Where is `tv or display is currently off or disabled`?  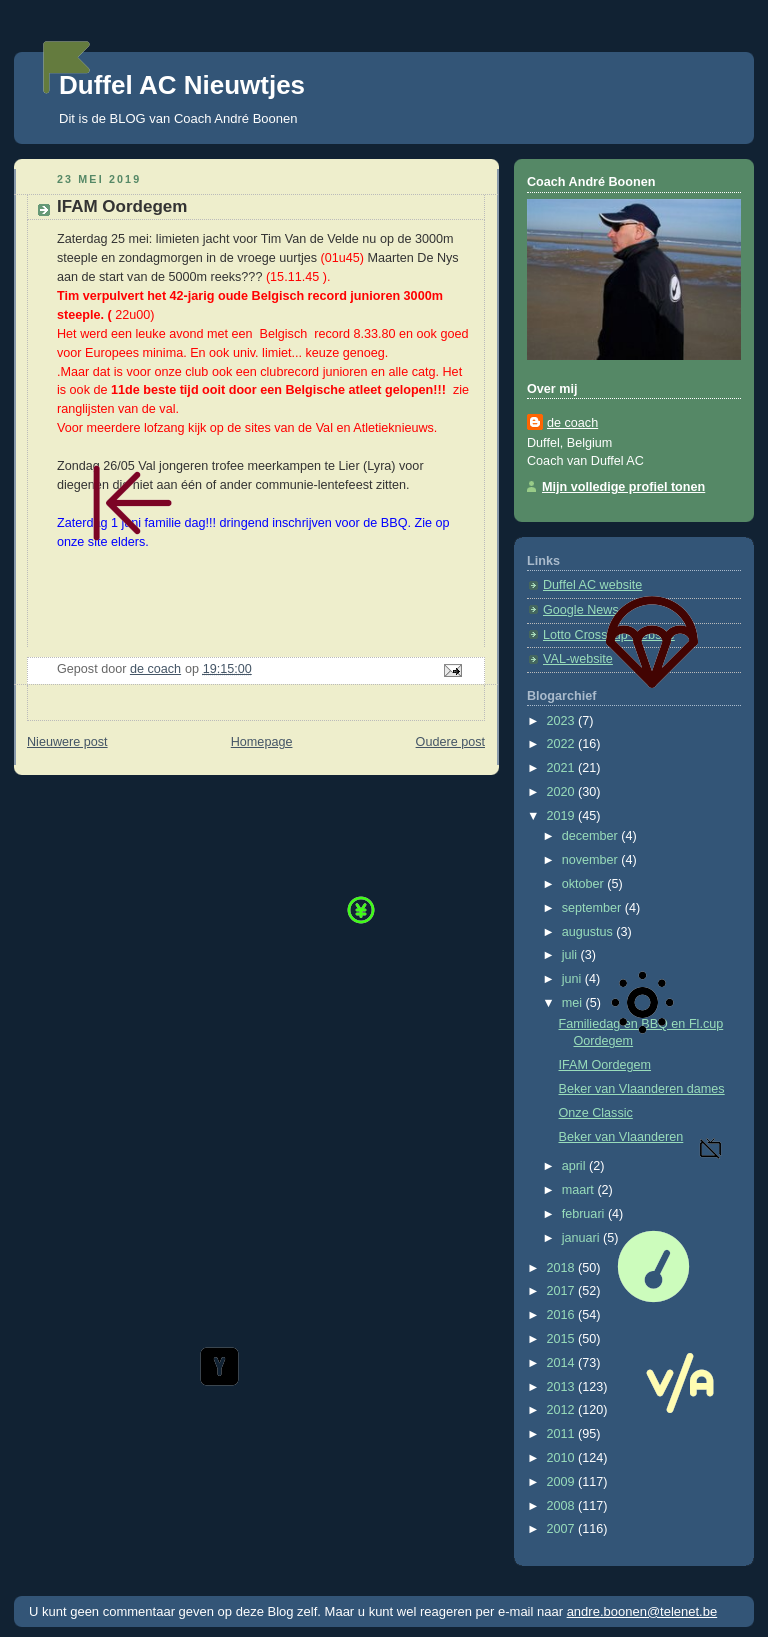 tv or display is currently off or disabled is located at coordinates (710, 1148).